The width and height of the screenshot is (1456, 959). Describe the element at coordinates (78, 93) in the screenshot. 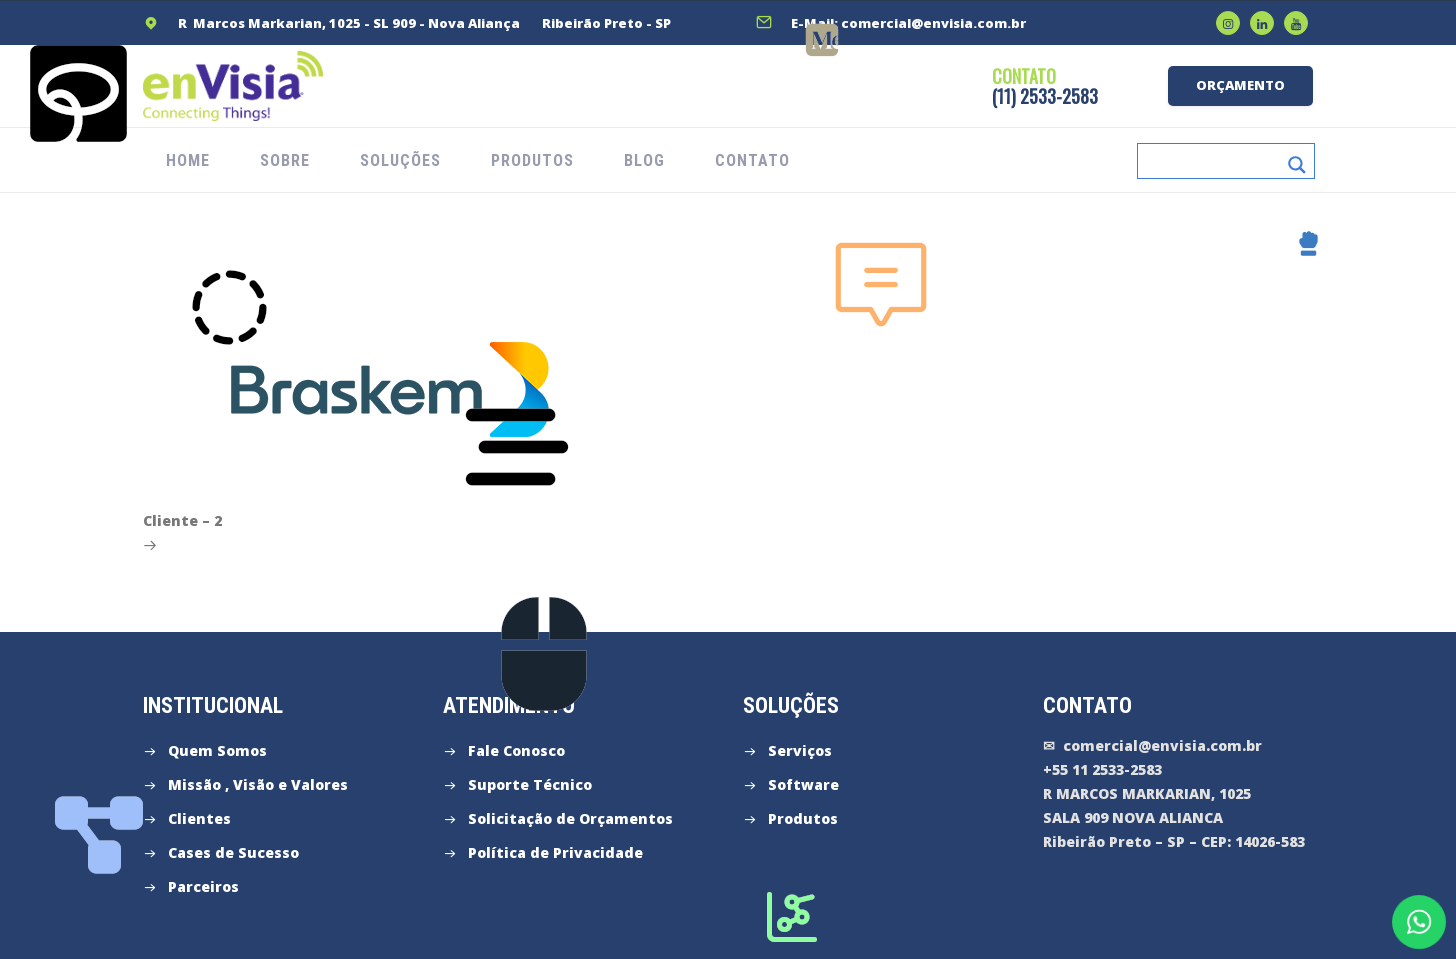

I see `use lasso selection tool` at that location.